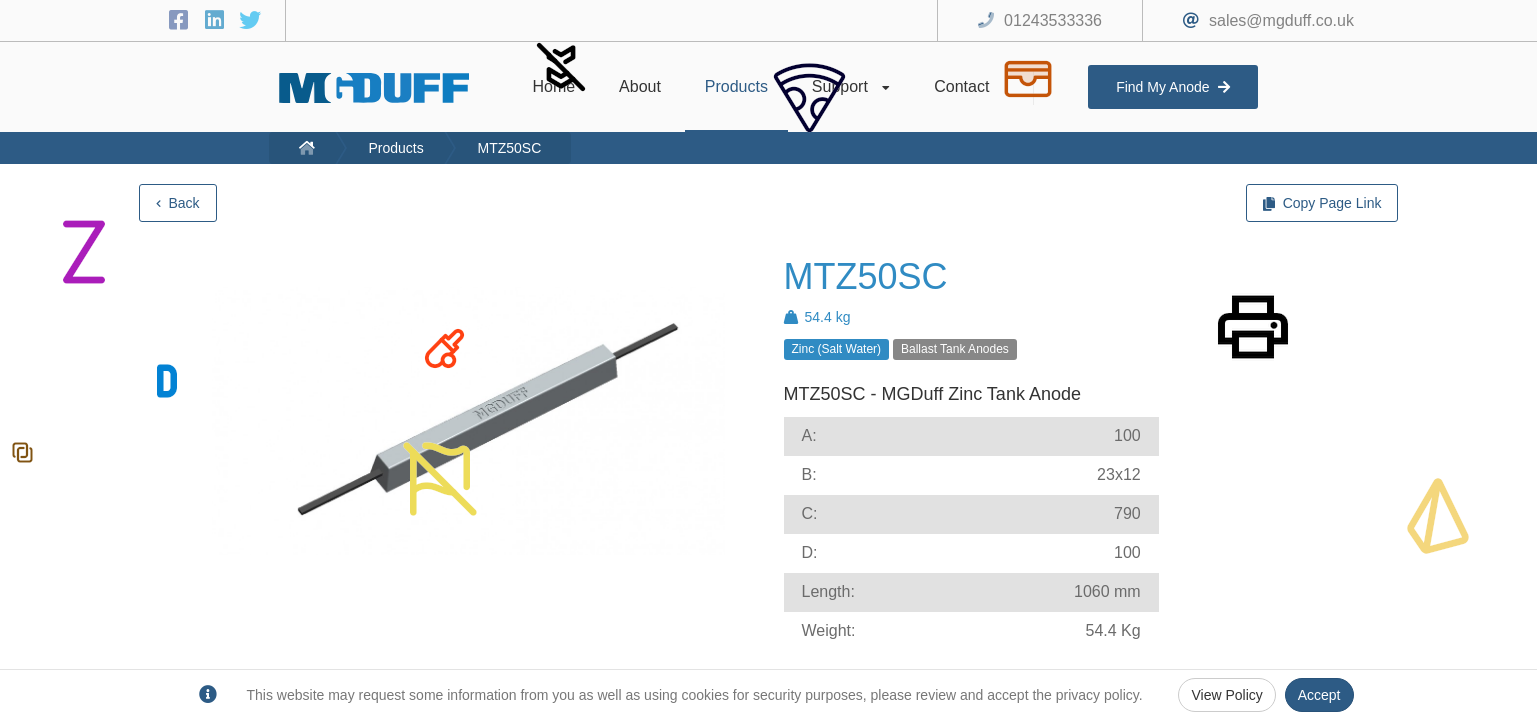  Describe the element at coordinates (440, 479) in the screenshot. I see `remove flag or marker` at that location.